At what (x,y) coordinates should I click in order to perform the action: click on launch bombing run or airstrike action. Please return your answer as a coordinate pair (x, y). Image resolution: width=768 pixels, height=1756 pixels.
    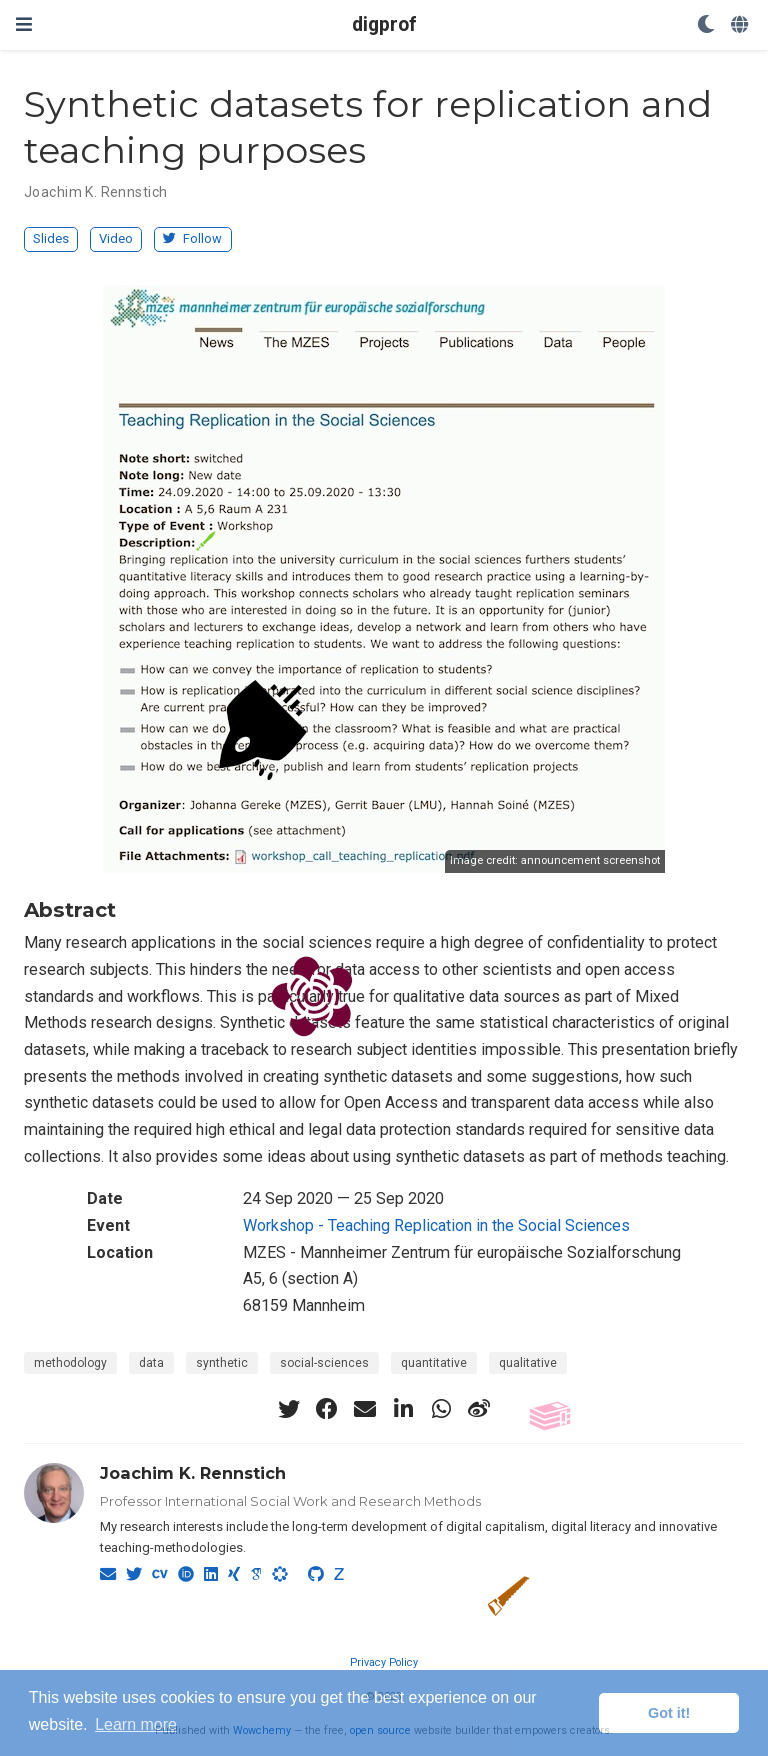
    Looking at the image, I should click on (263, 730).